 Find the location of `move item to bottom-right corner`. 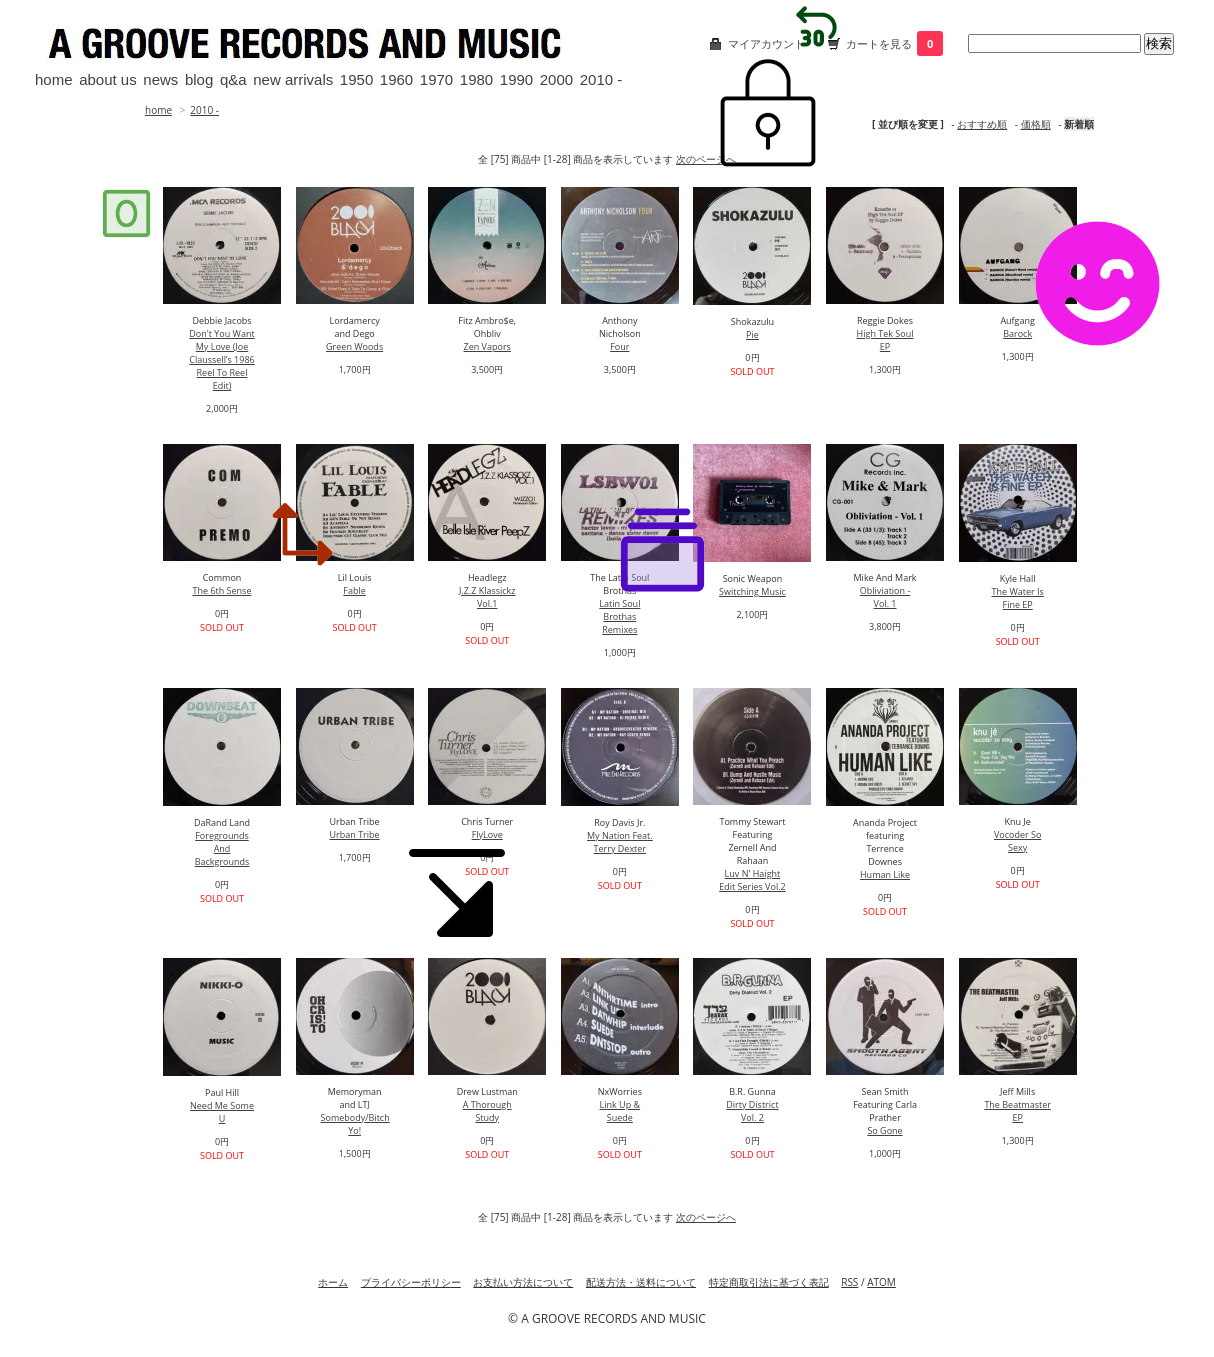

move item to bottom-right corner is located at coordinates (457, 897).